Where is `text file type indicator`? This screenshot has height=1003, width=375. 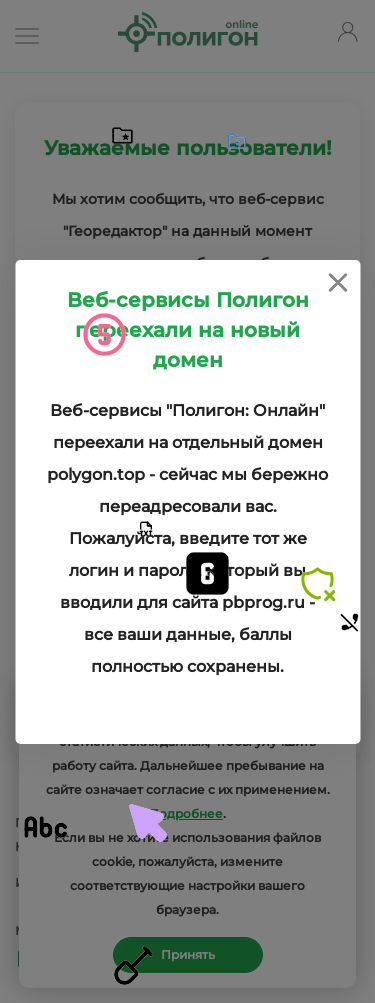 text file type indicator is located at coordinates (146, 529).